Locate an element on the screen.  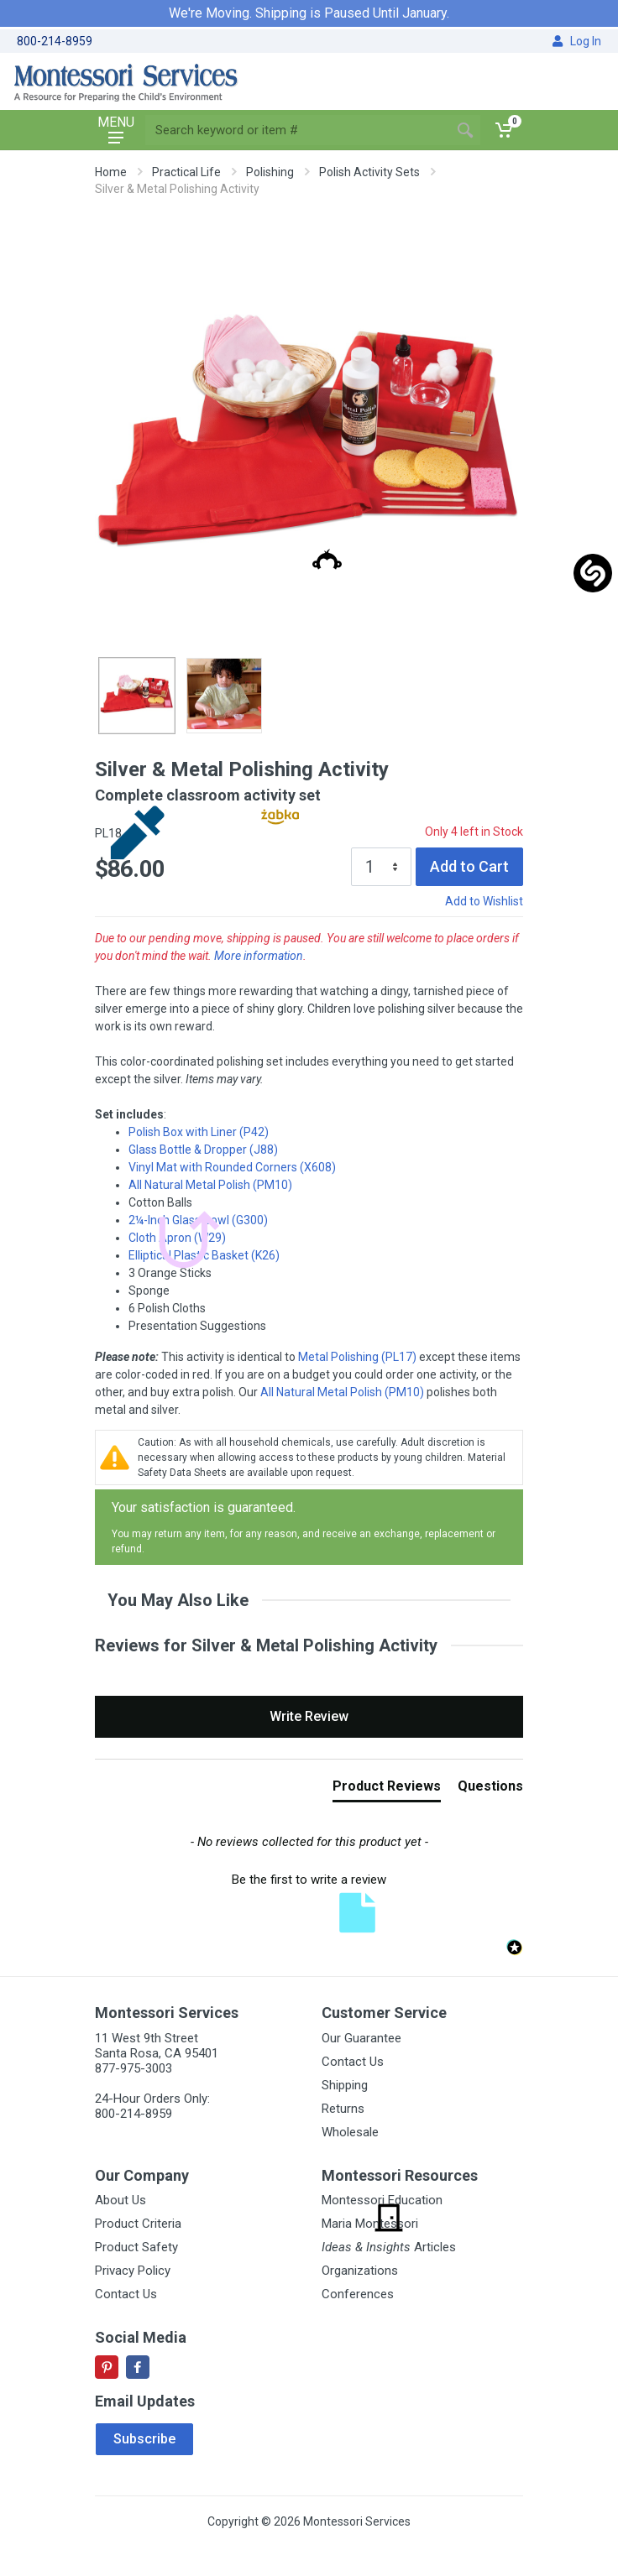
view or open a document is located at coordinates (357, 1912).